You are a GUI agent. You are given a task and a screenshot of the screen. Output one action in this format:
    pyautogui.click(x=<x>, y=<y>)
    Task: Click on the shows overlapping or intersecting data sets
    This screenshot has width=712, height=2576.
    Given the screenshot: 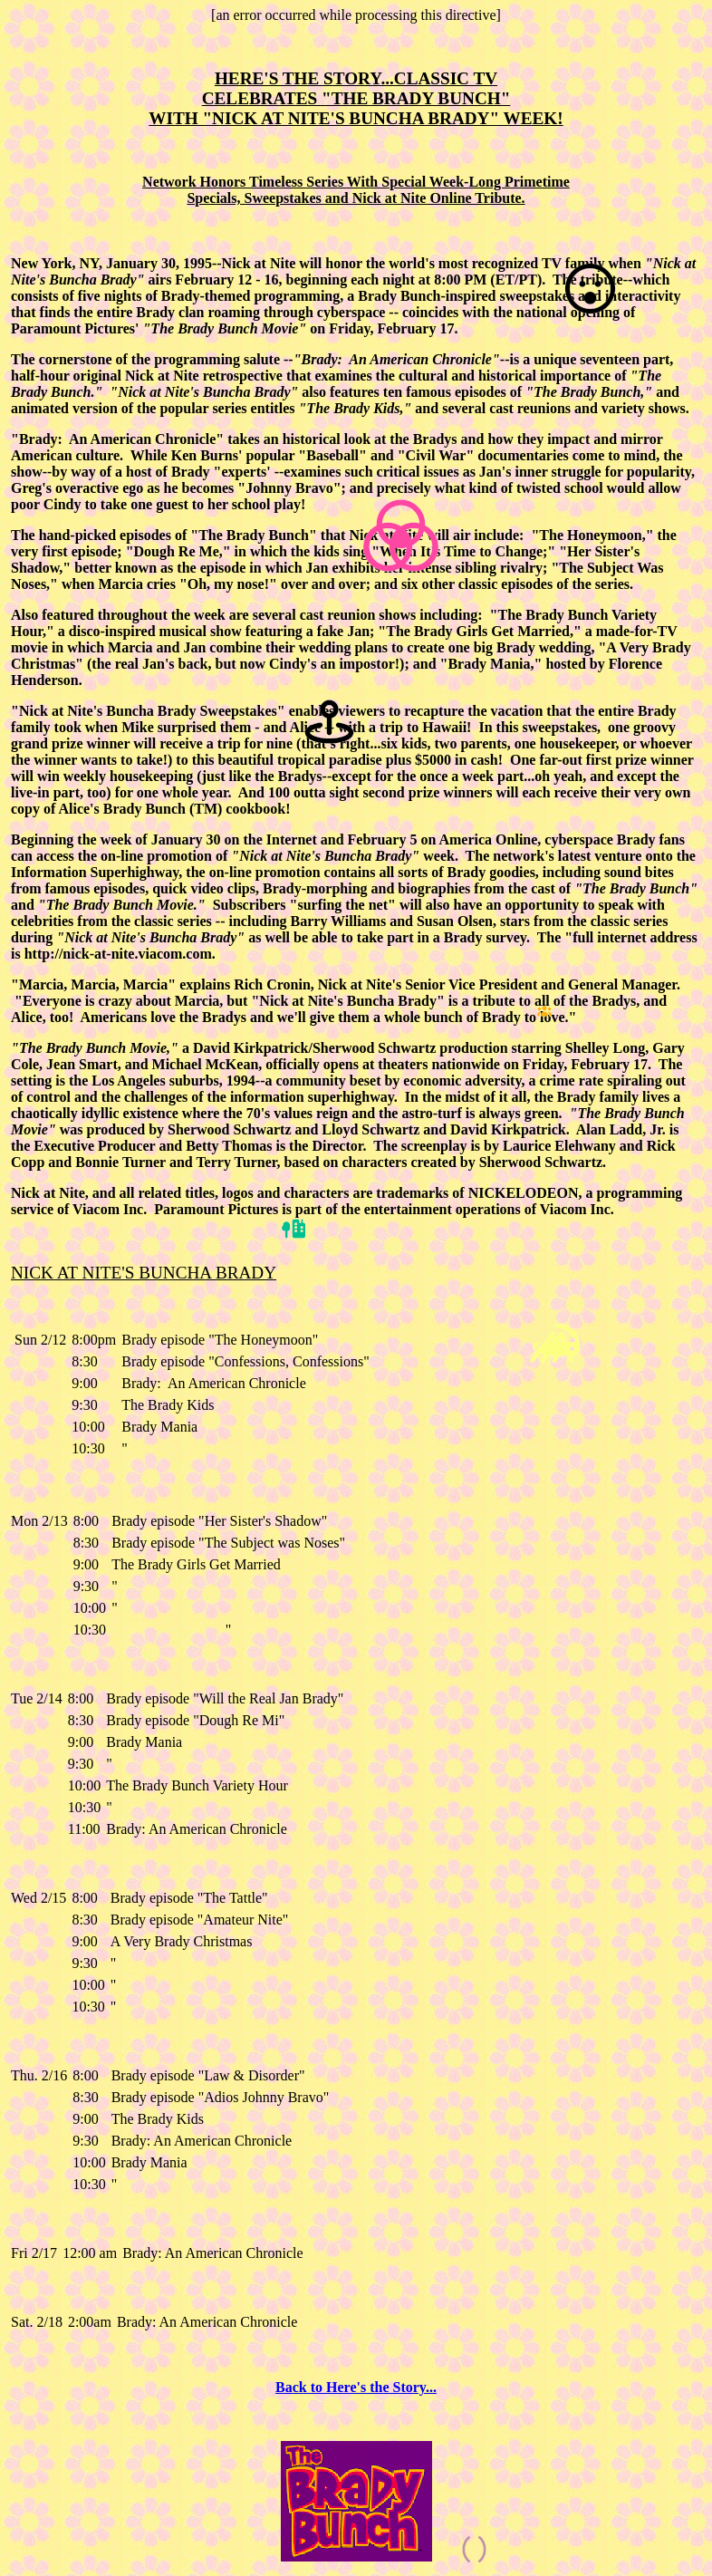 What is the action you would take?
    pyautogui.click(x=400, y=536)
    